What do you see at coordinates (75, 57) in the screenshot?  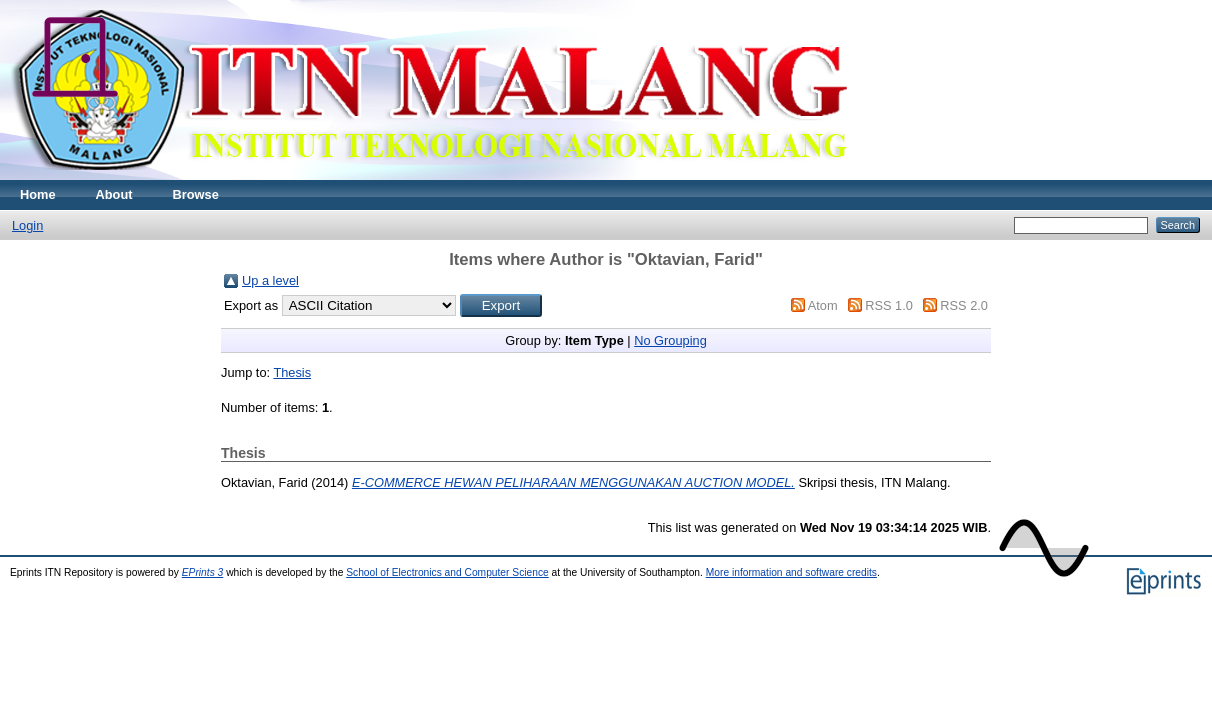 I see `exit or log out of the application` at bounding box center [75, 57].